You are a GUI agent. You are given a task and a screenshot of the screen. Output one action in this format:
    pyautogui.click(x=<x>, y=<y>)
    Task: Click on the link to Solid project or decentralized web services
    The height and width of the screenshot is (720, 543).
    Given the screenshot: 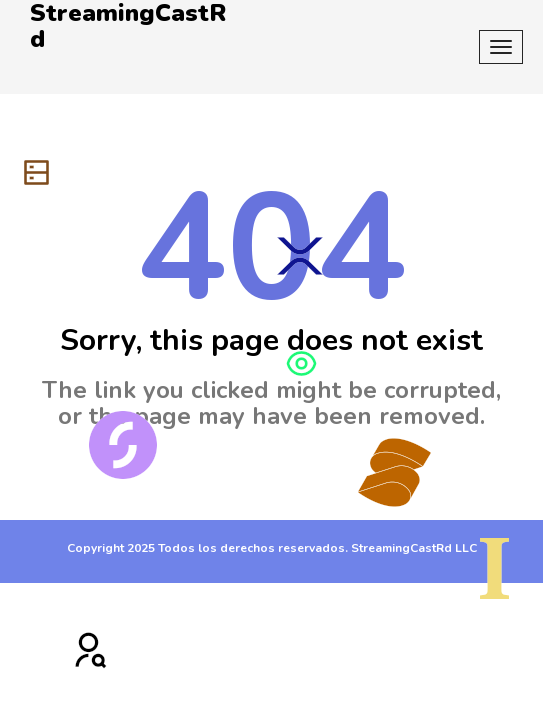 What is the action you would take?
    pyautogui.click(x=394, y=472)
    